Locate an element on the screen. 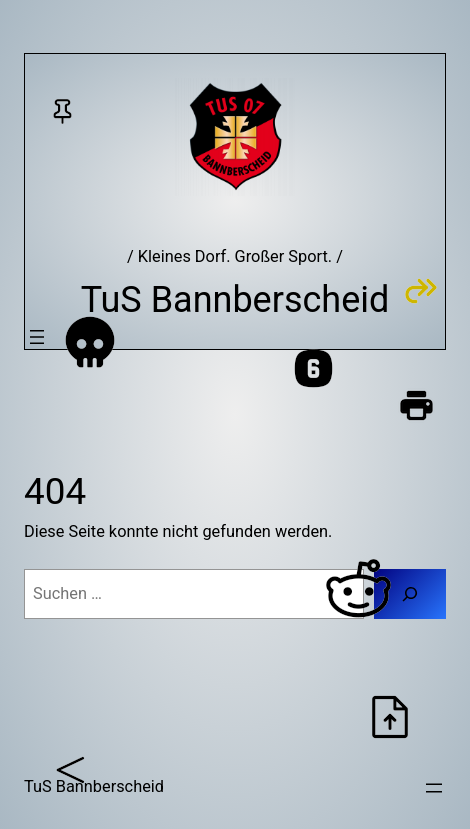  print this document is located at coordinates (416, 405).